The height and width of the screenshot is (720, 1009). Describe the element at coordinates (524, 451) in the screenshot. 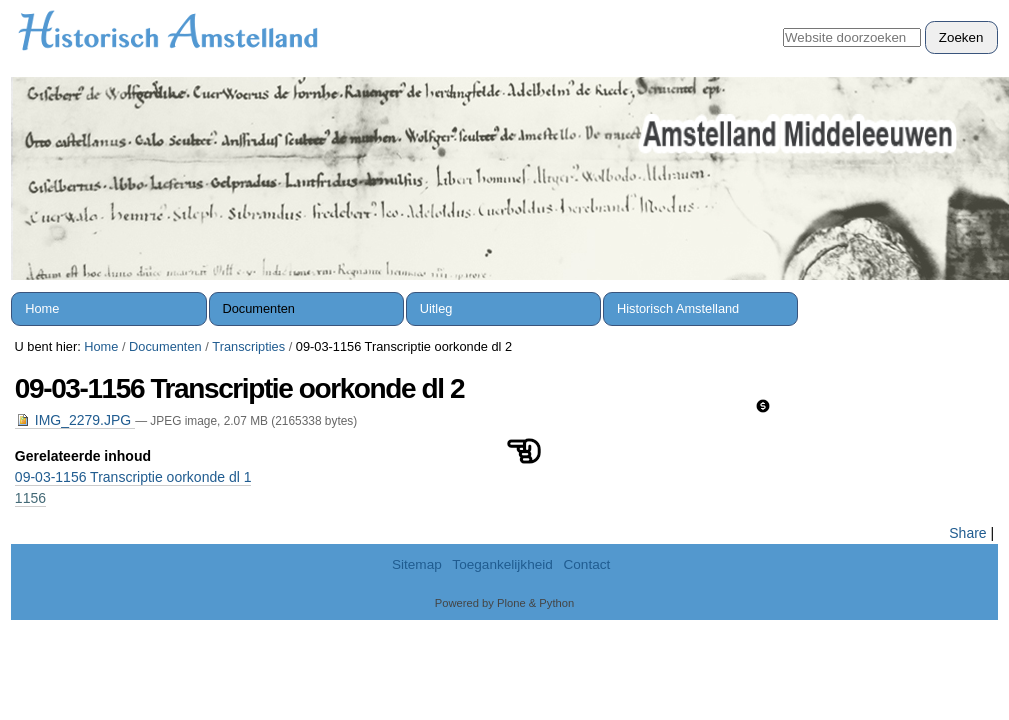

I see `navigate to the previous item or screen` at that location.